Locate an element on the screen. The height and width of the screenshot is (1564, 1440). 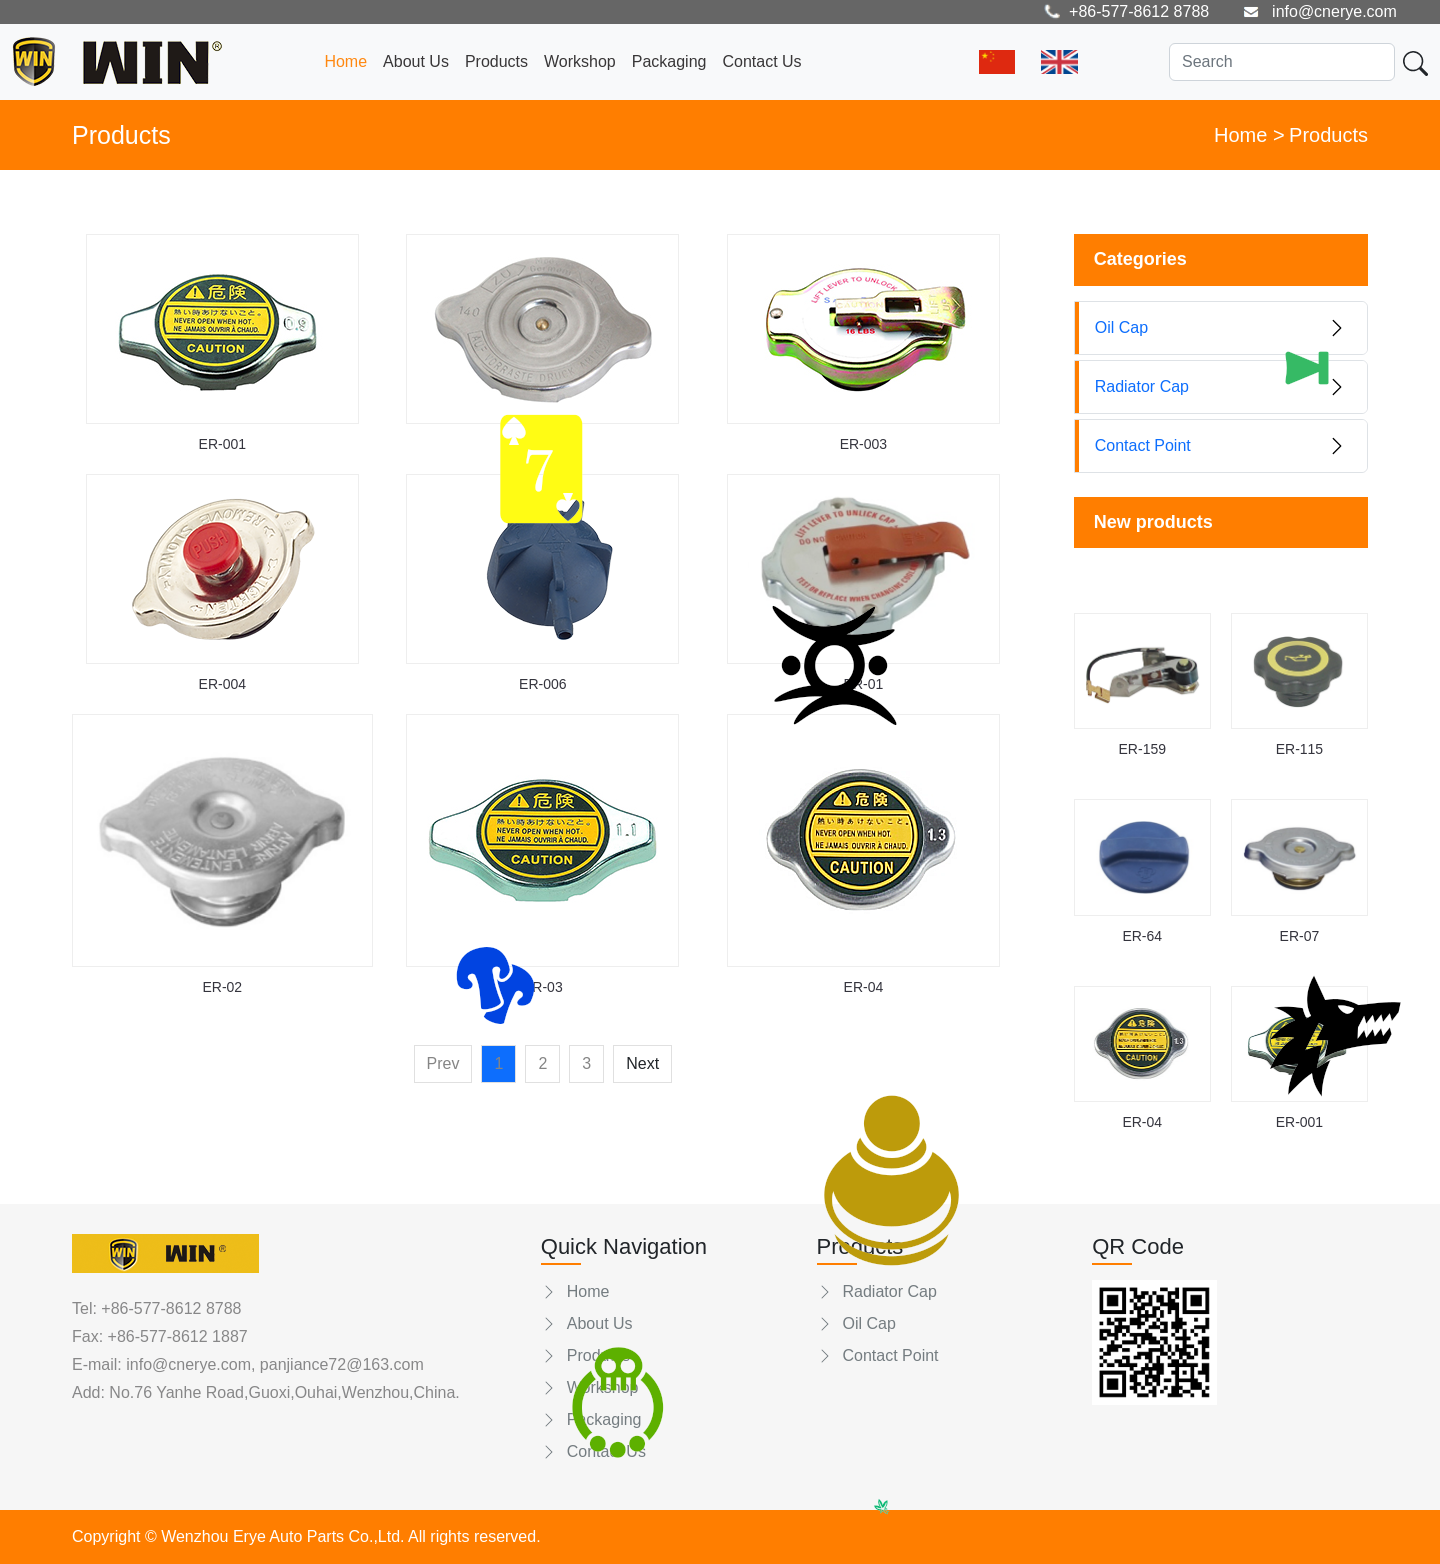
represents nature or environmental content is located at coordinates (881, 1506).